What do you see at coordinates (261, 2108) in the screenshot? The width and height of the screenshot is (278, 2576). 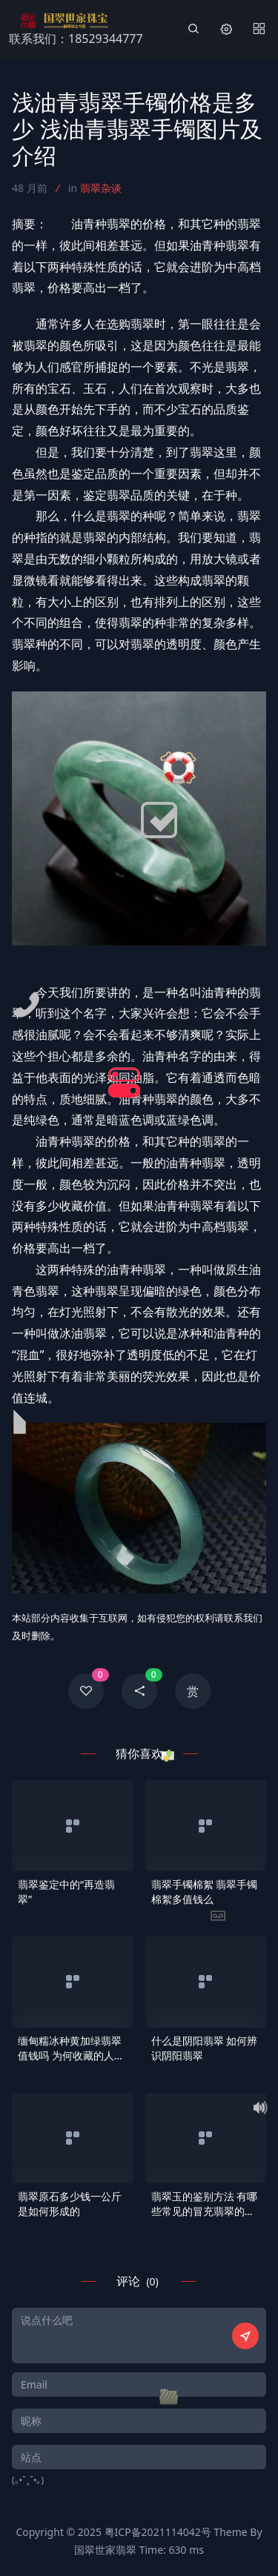 I see `indicates medium volume level` at bounding box center [261, 2108].